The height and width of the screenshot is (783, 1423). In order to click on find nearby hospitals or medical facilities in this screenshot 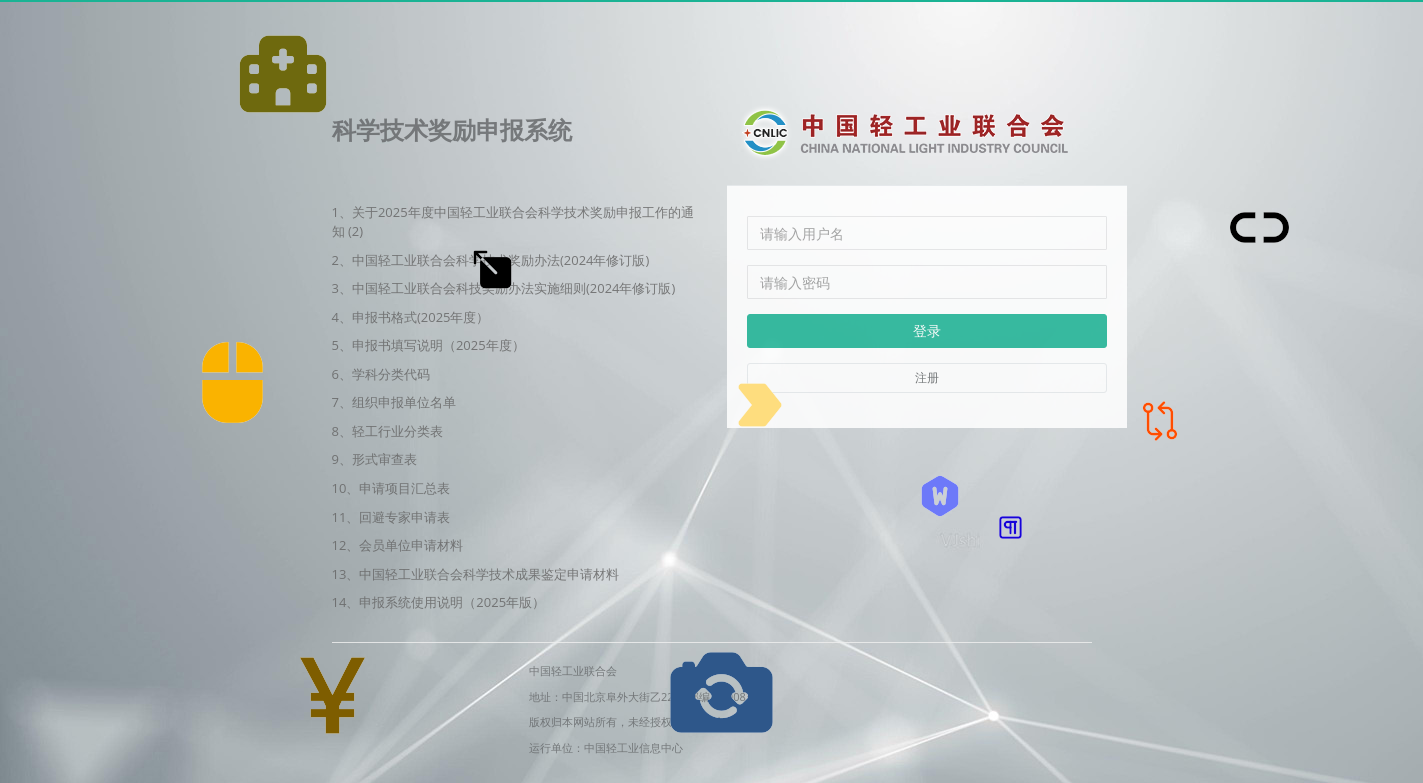, I will do `click(283, 74)`.